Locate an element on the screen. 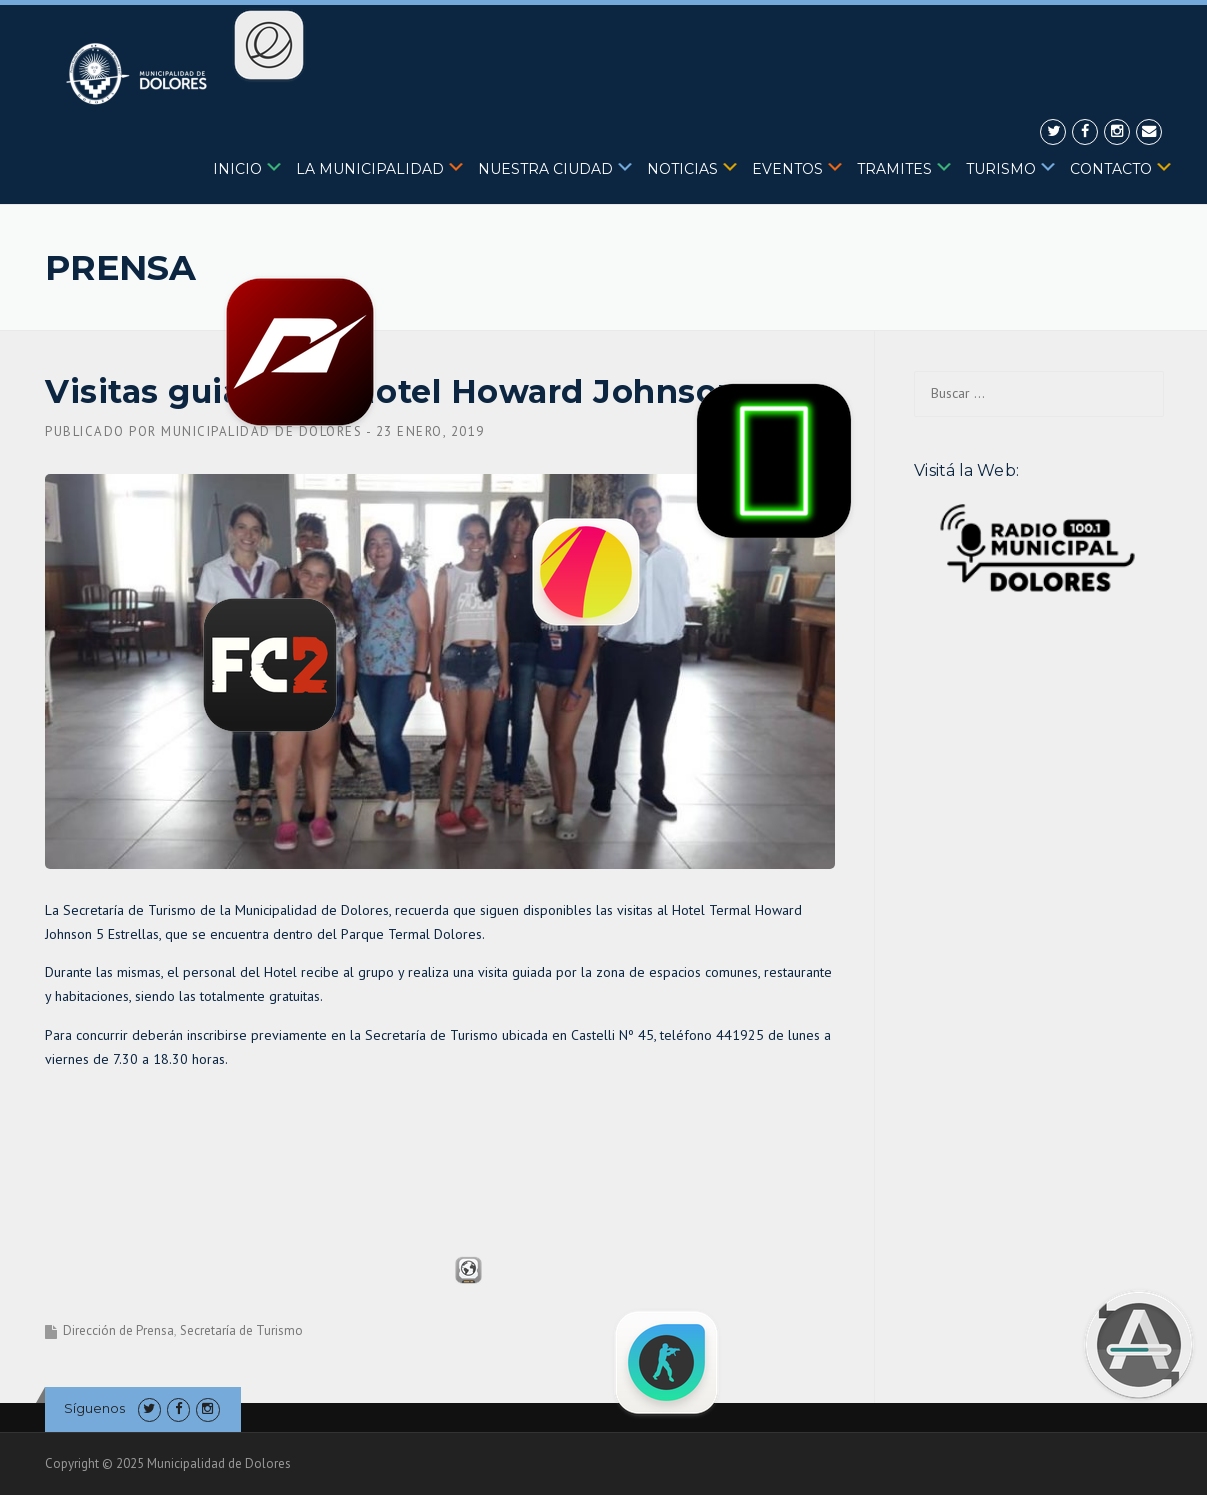  launch elementary OS app or settings is located at coordinates (269, 45).